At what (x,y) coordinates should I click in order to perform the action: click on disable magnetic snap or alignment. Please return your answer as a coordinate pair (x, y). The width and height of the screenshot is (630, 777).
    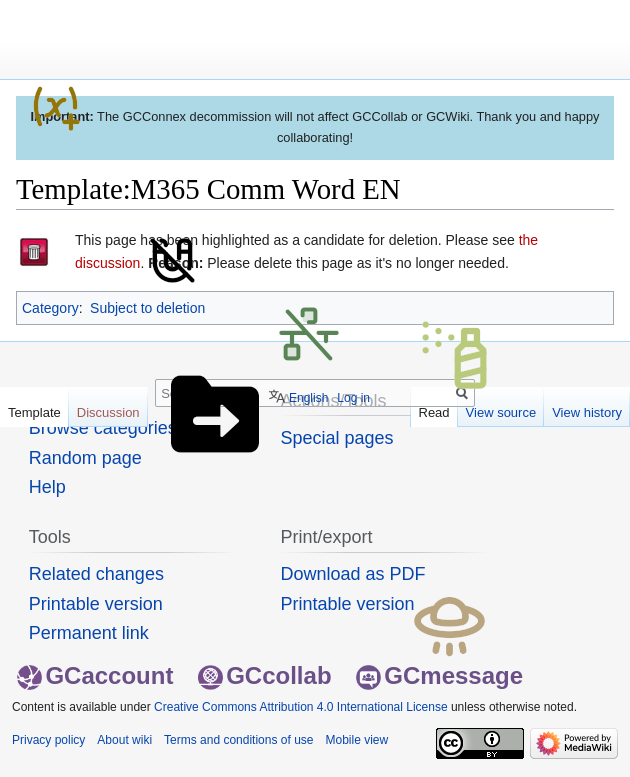
    Looking at the image, I should click on (172, 260).